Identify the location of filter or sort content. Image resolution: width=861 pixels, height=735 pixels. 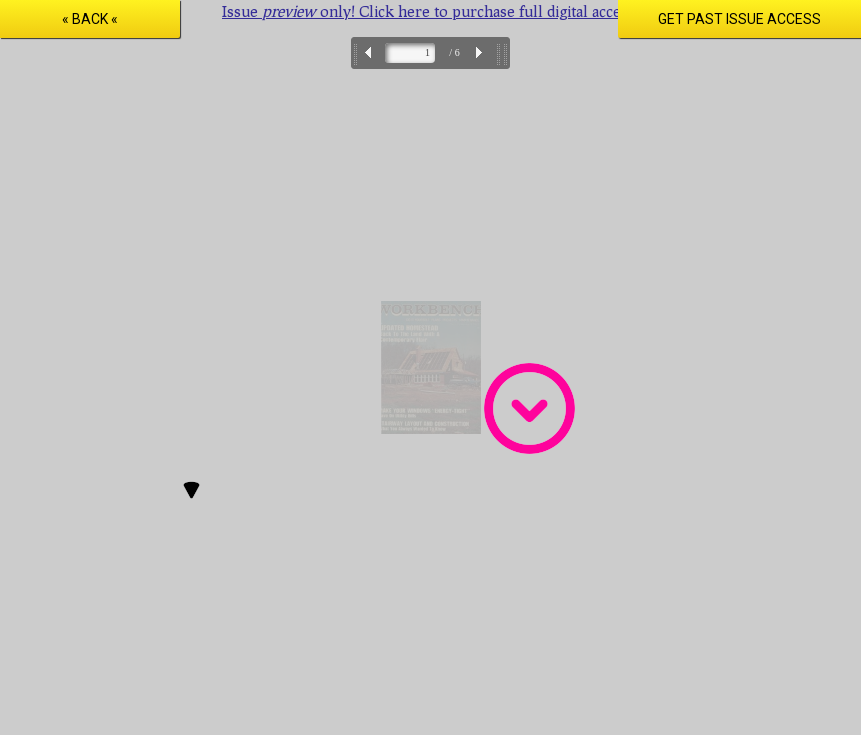
(191, 490).